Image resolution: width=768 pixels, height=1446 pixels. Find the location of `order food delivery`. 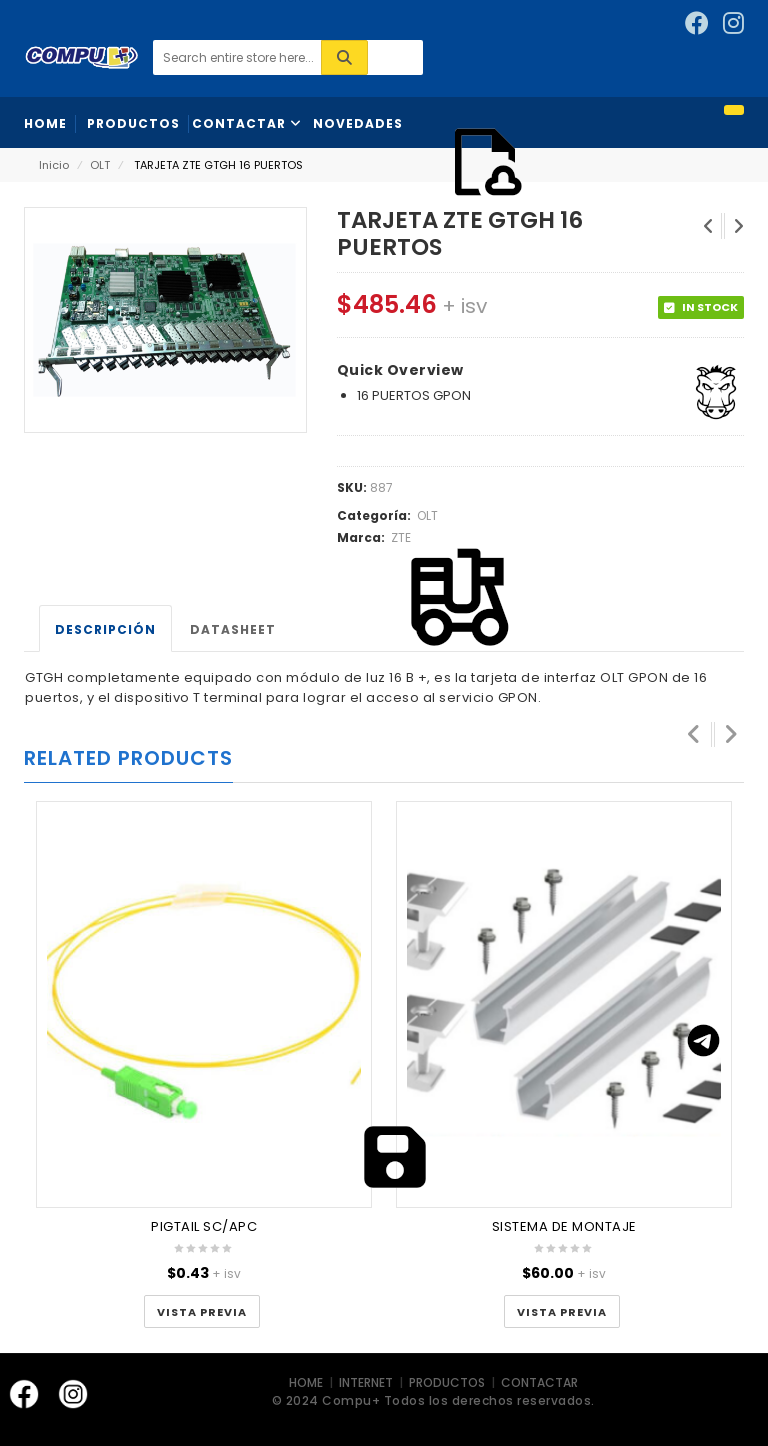

order food delivery is located at coordinates (457, 599).